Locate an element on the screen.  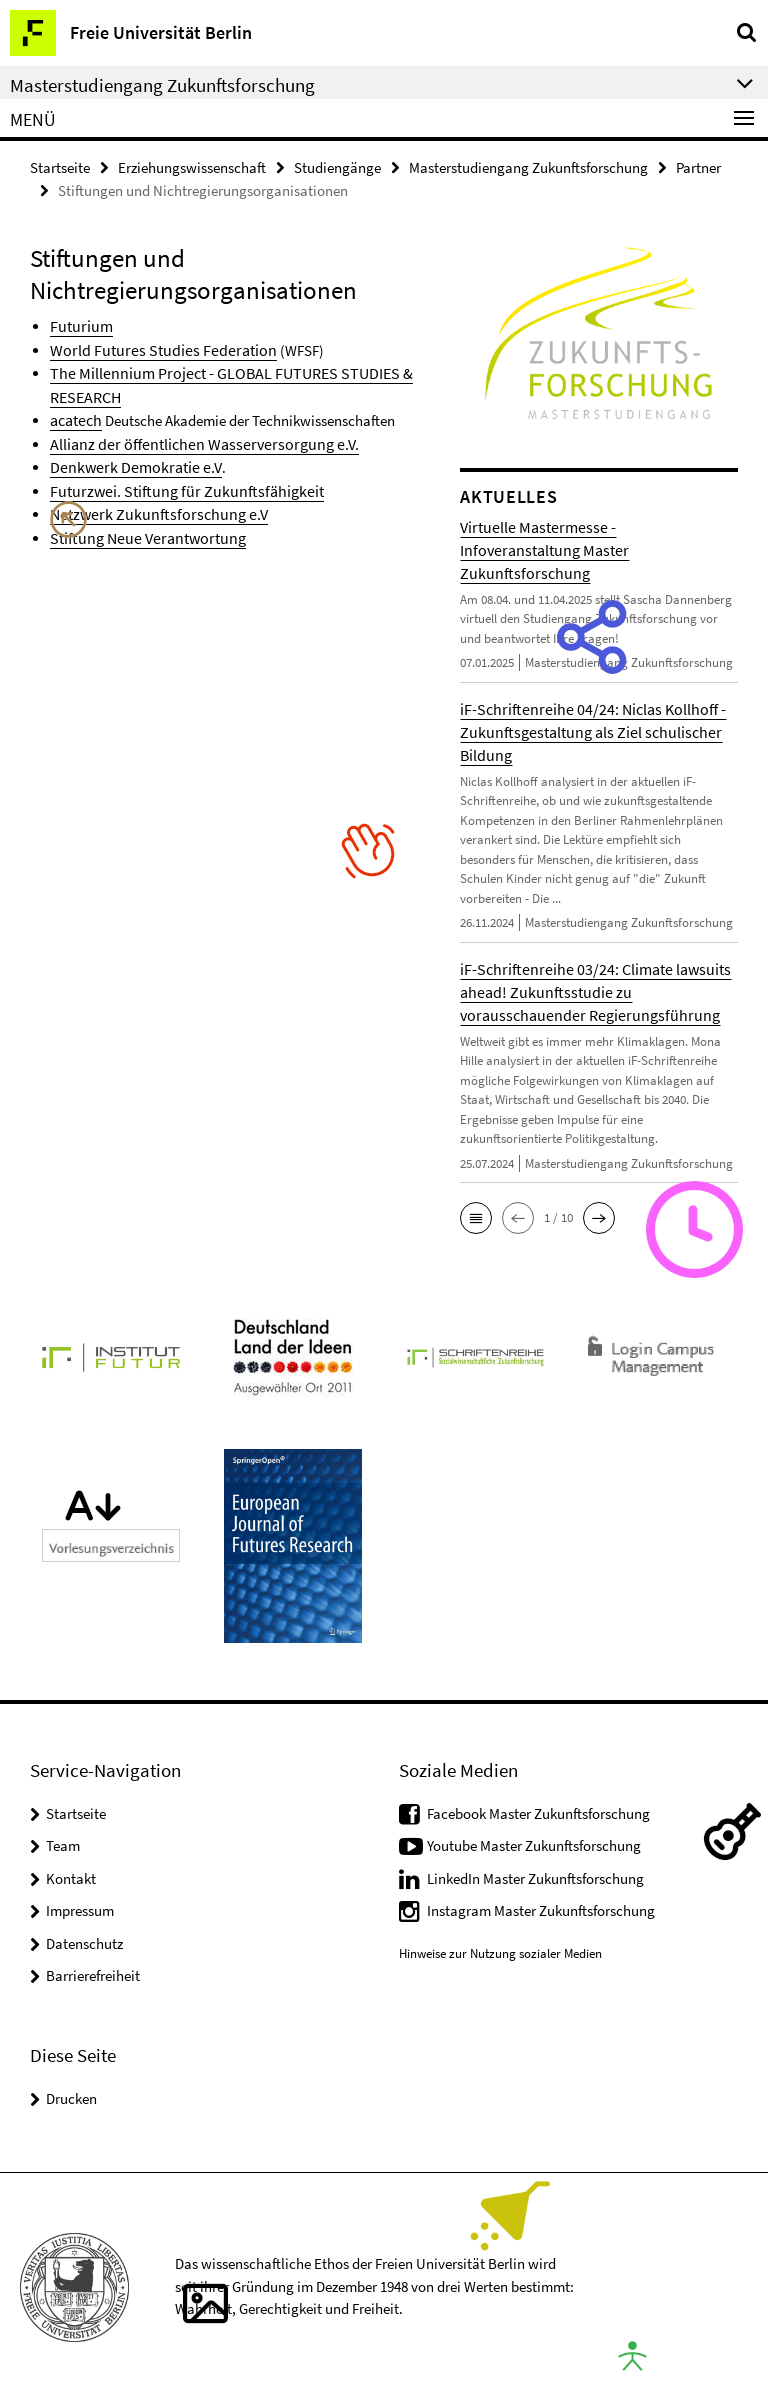
view timestamp or time-related information is located at coordinates (694, 1229).